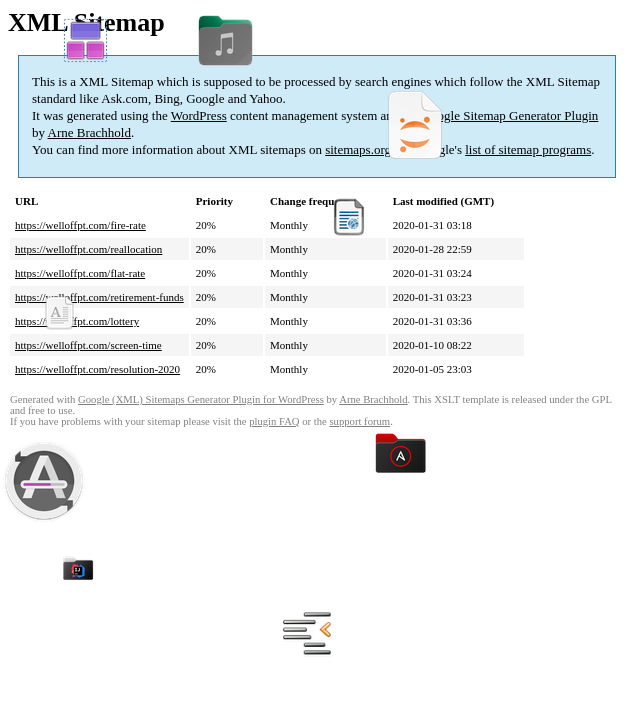 The image size is (634, 720). Describe the element at coordinates (307, 635) in the screenshot. I see `decrease text indentation` at that location.